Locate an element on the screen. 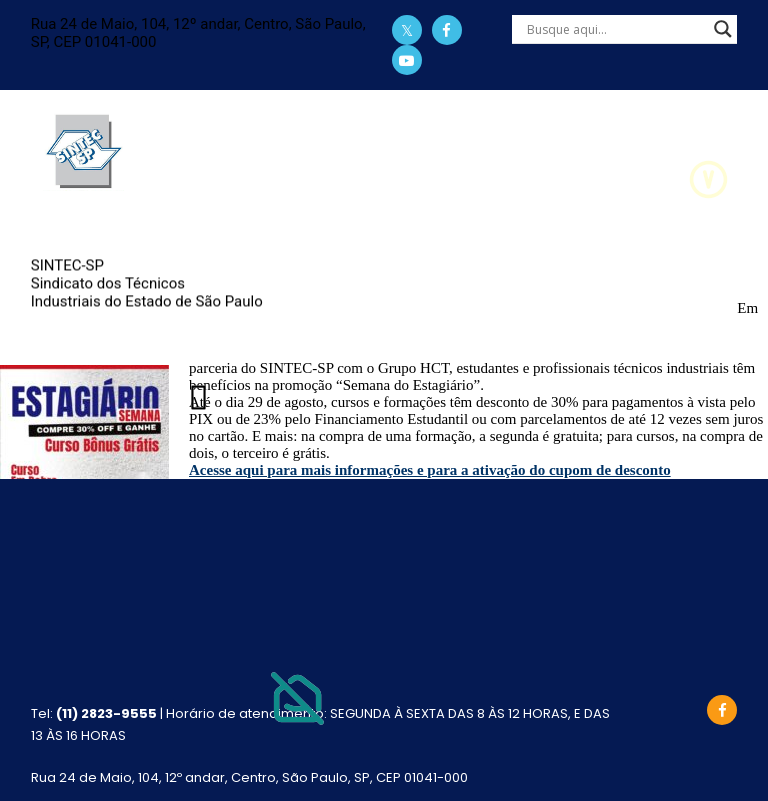  indicates a verified status or account is located at coordinates (708, 179).